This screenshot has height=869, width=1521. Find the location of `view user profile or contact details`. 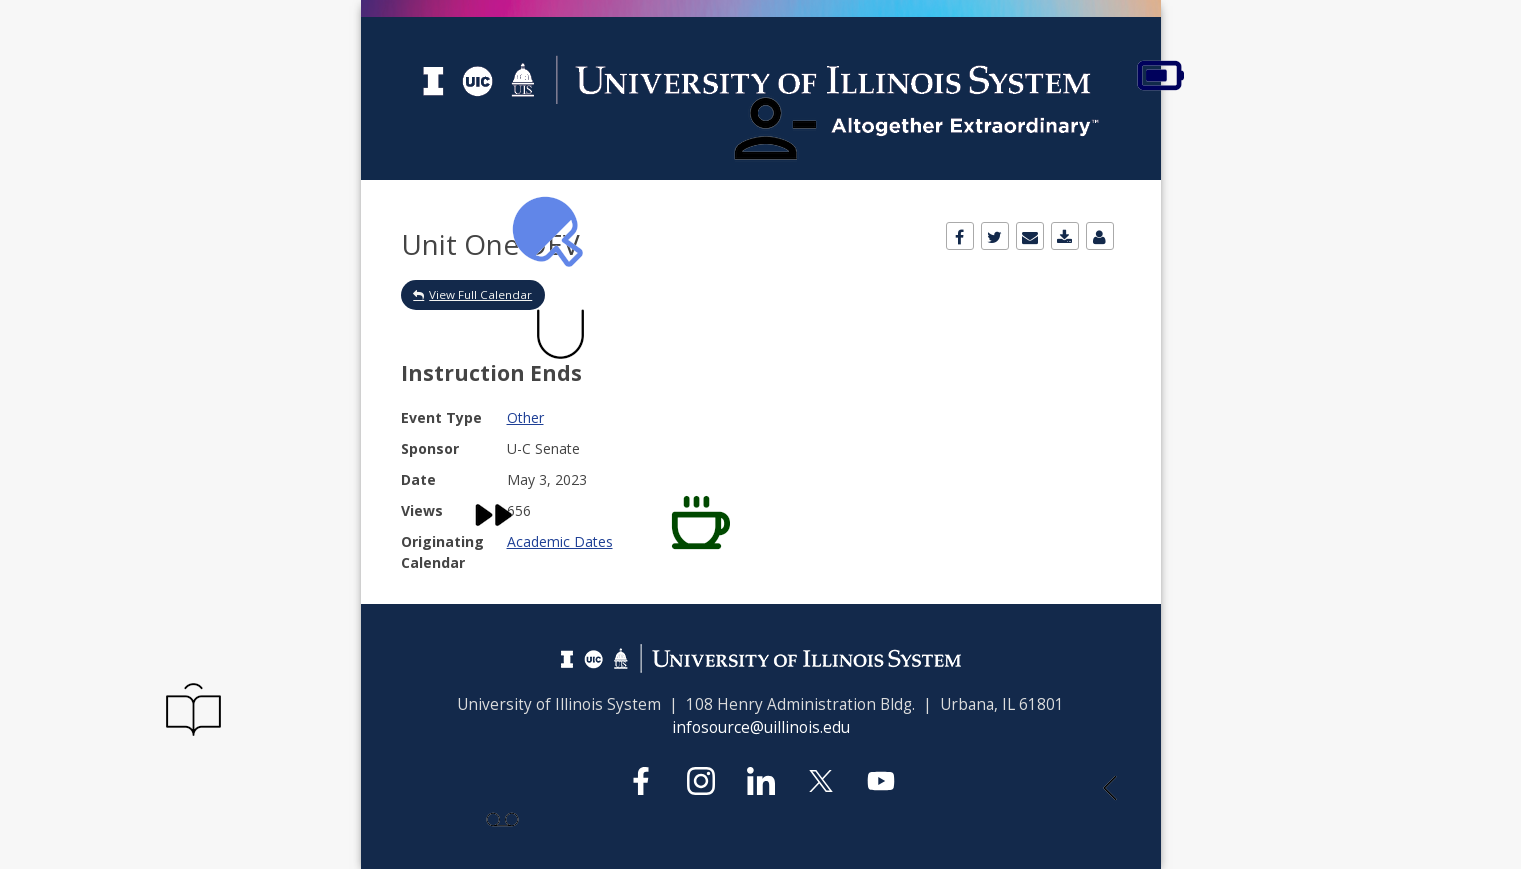

view user profile or contact details is located at coordinates (193, 708).